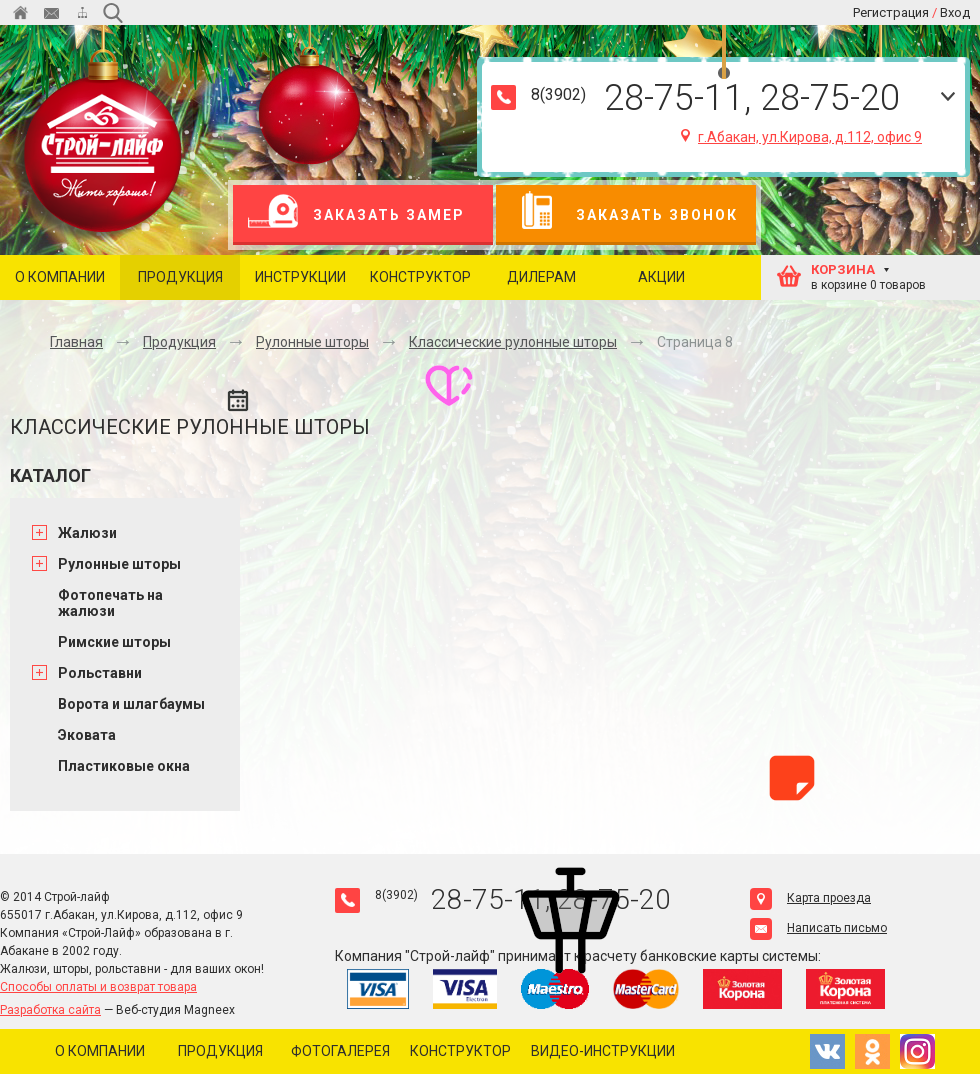 This screenshot has width=980, height=1074. I want to click on indicates partial like or favorite status, so click(449, 384).